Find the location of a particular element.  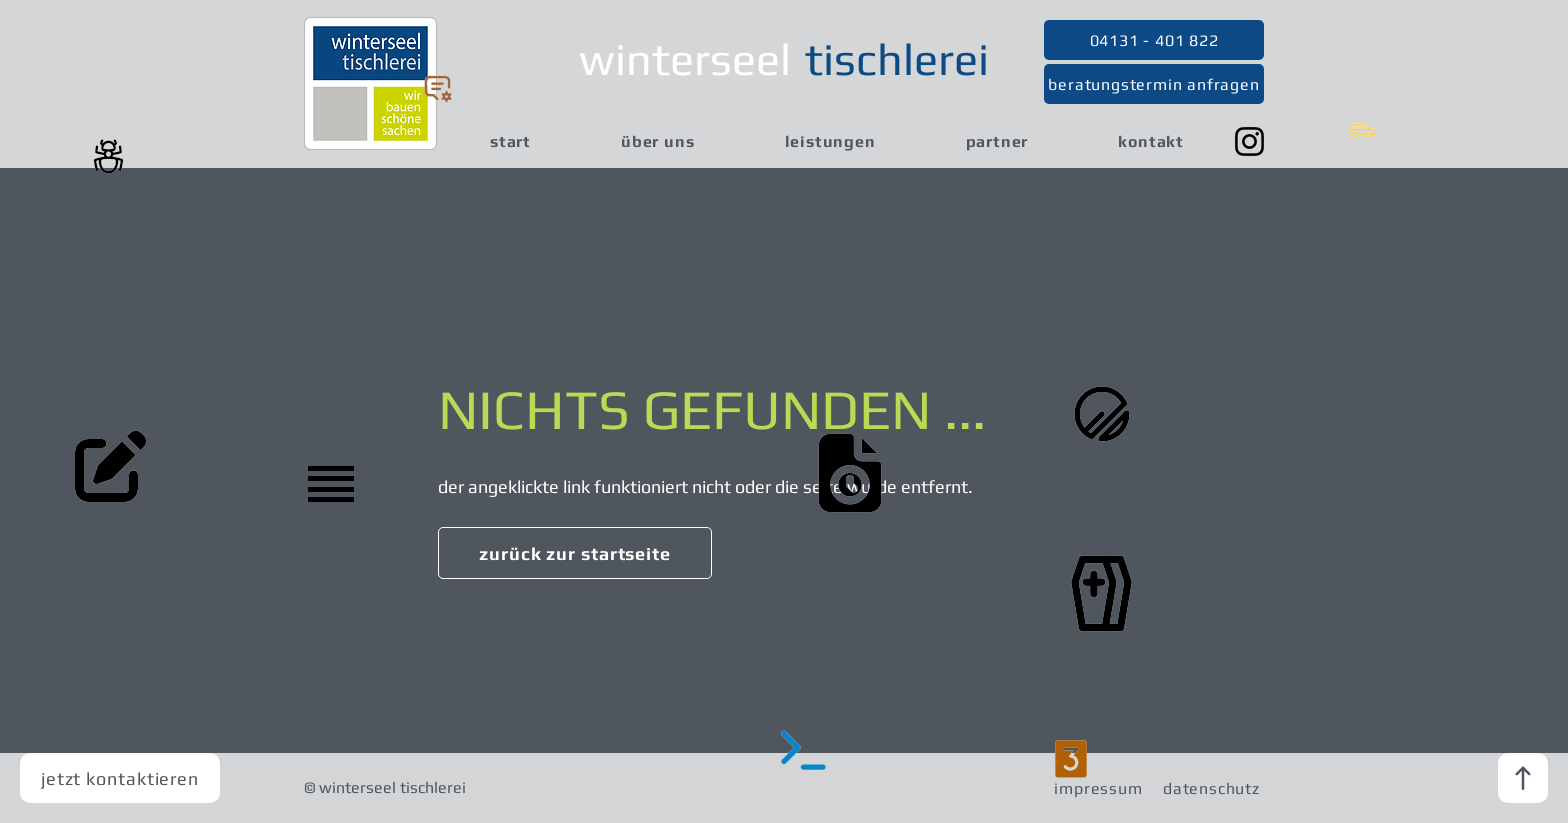

open terminal or command line interface is located at coordinates (803, 747).